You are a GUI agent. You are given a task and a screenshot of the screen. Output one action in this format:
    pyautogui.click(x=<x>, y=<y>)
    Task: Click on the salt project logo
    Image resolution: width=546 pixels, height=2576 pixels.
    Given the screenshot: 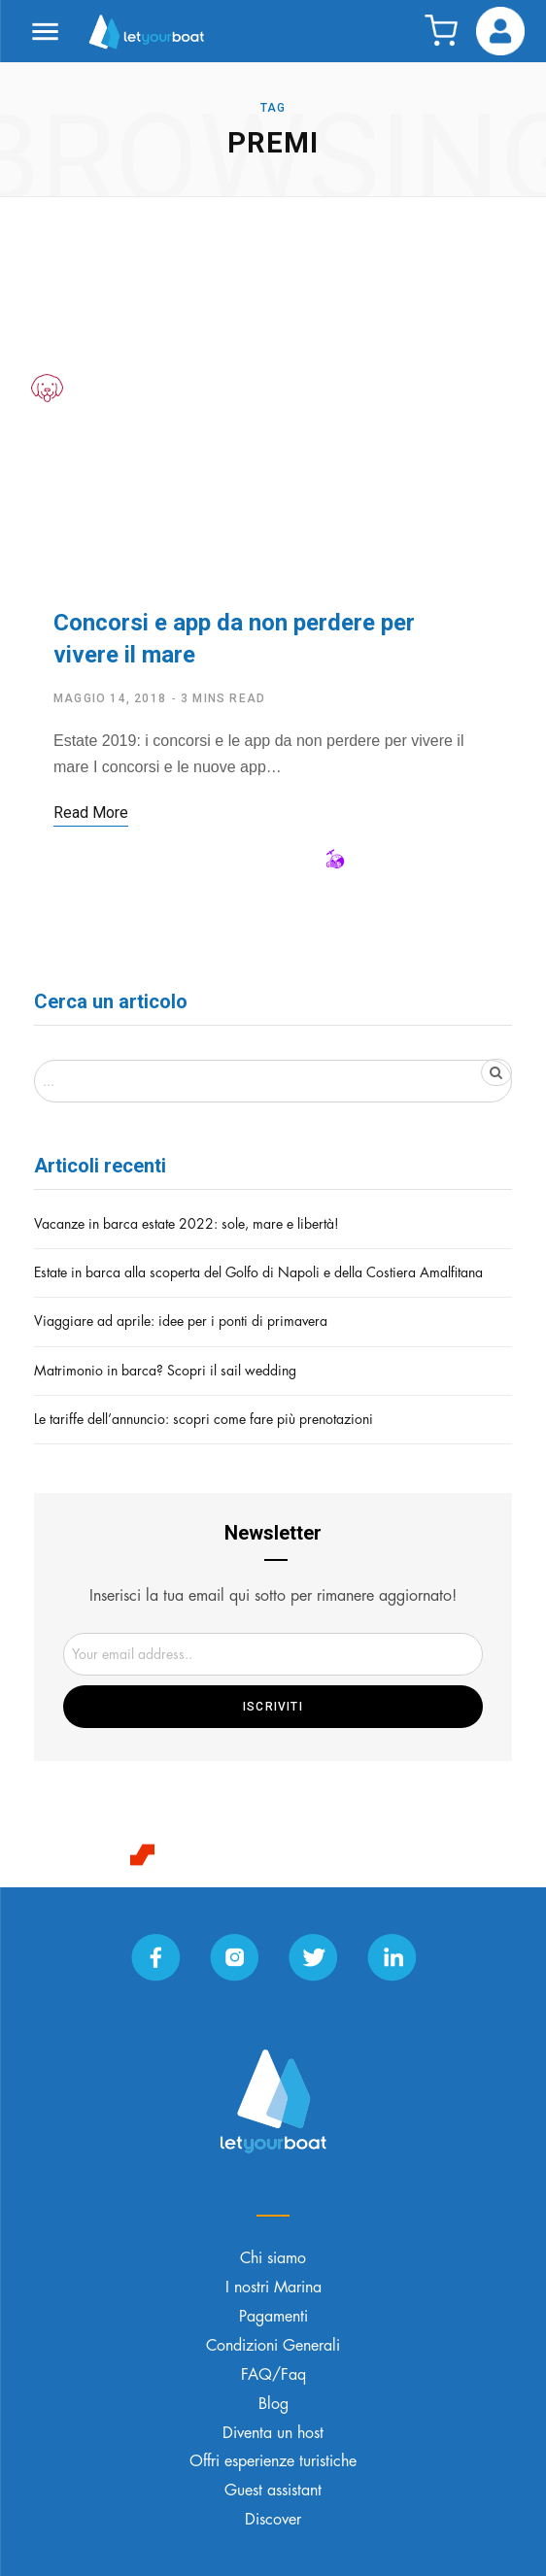 What is the action you would take?
    pyautogui.click(x=142, y=1854)
    